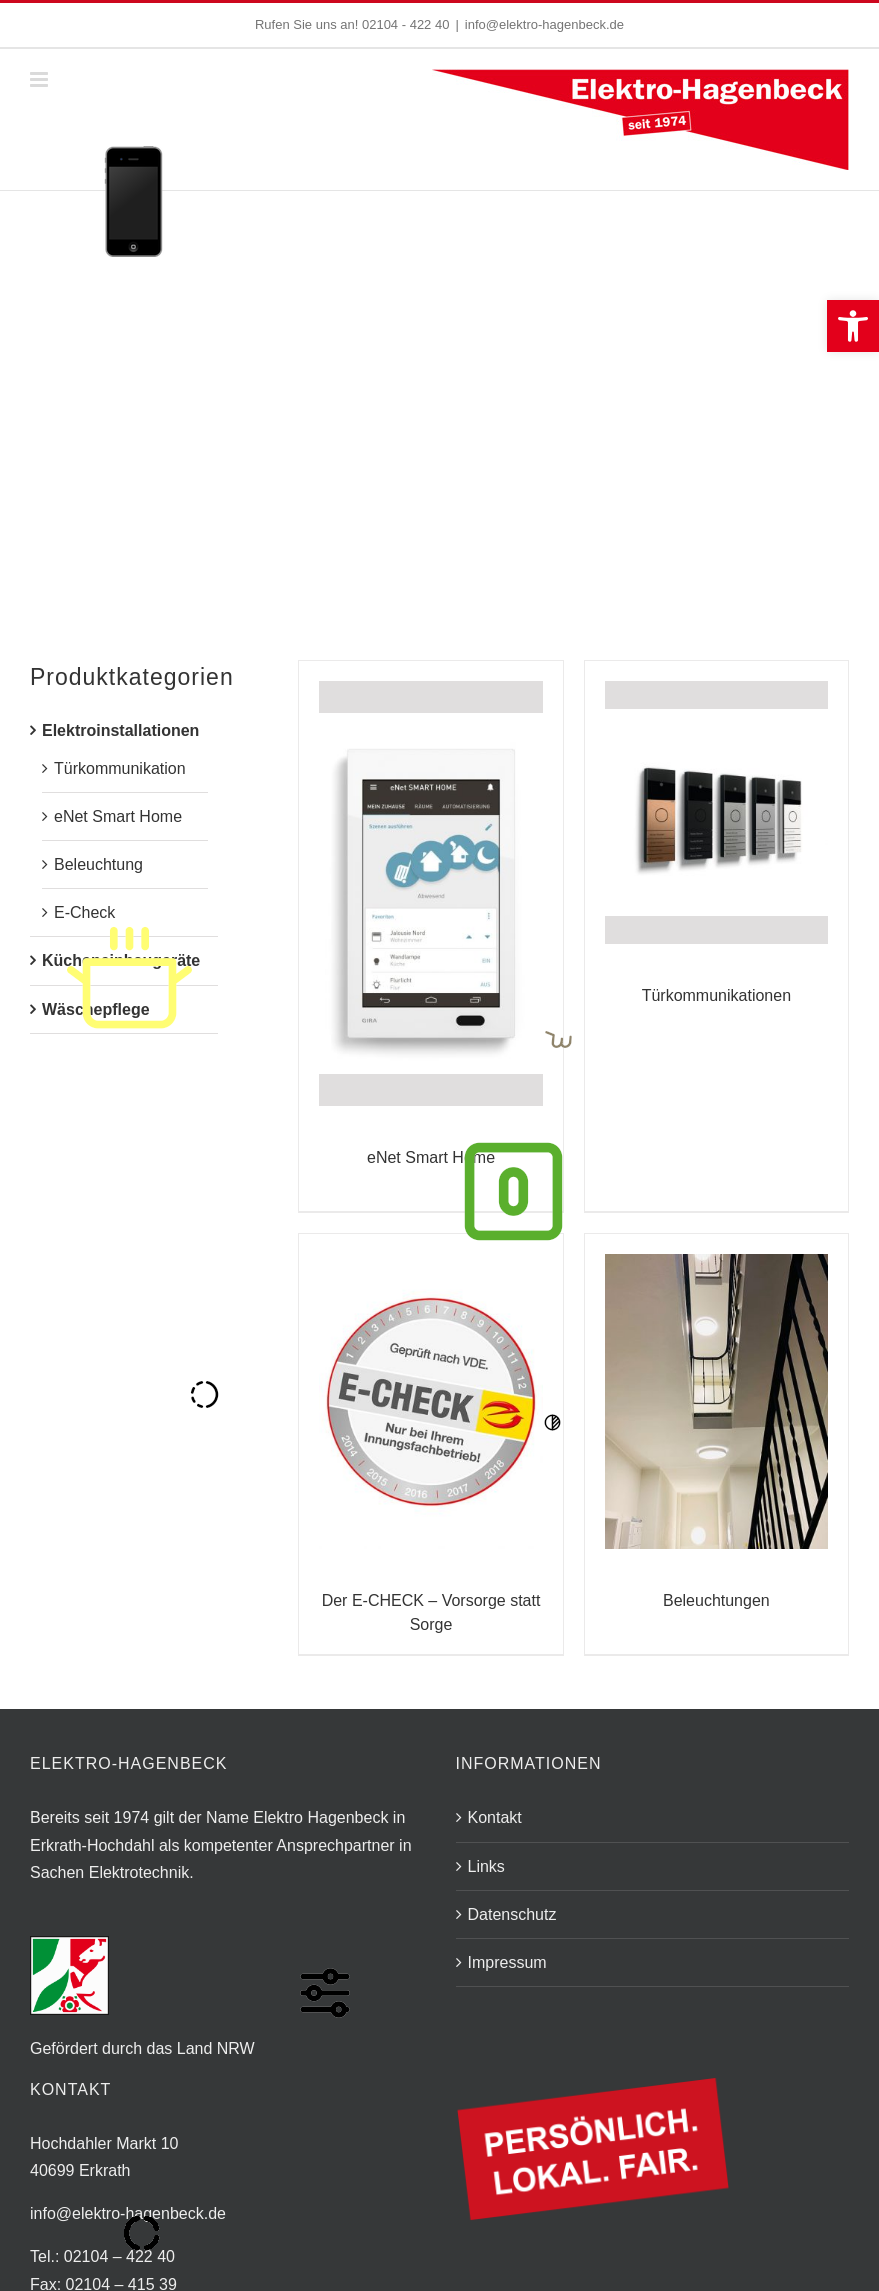 This screenshot has width=879, height=2291. What do you see at coordinates (325, 1993) in the screenshot?
I see `adjust settings or preferences` at bounding box center [325, 1993].